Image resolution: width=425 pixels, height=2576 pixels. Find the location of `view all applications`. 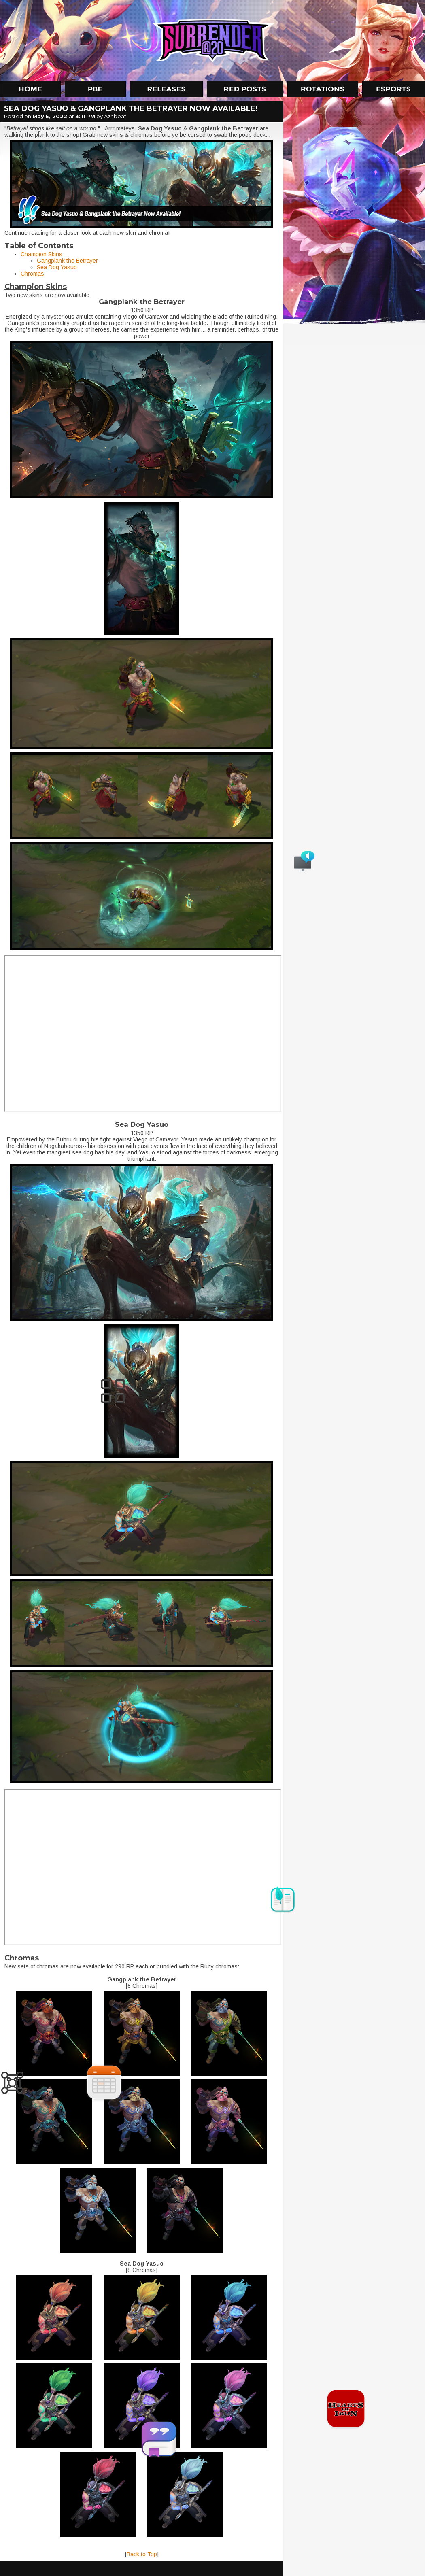

view all applications is located at coordinates (113, 1391).